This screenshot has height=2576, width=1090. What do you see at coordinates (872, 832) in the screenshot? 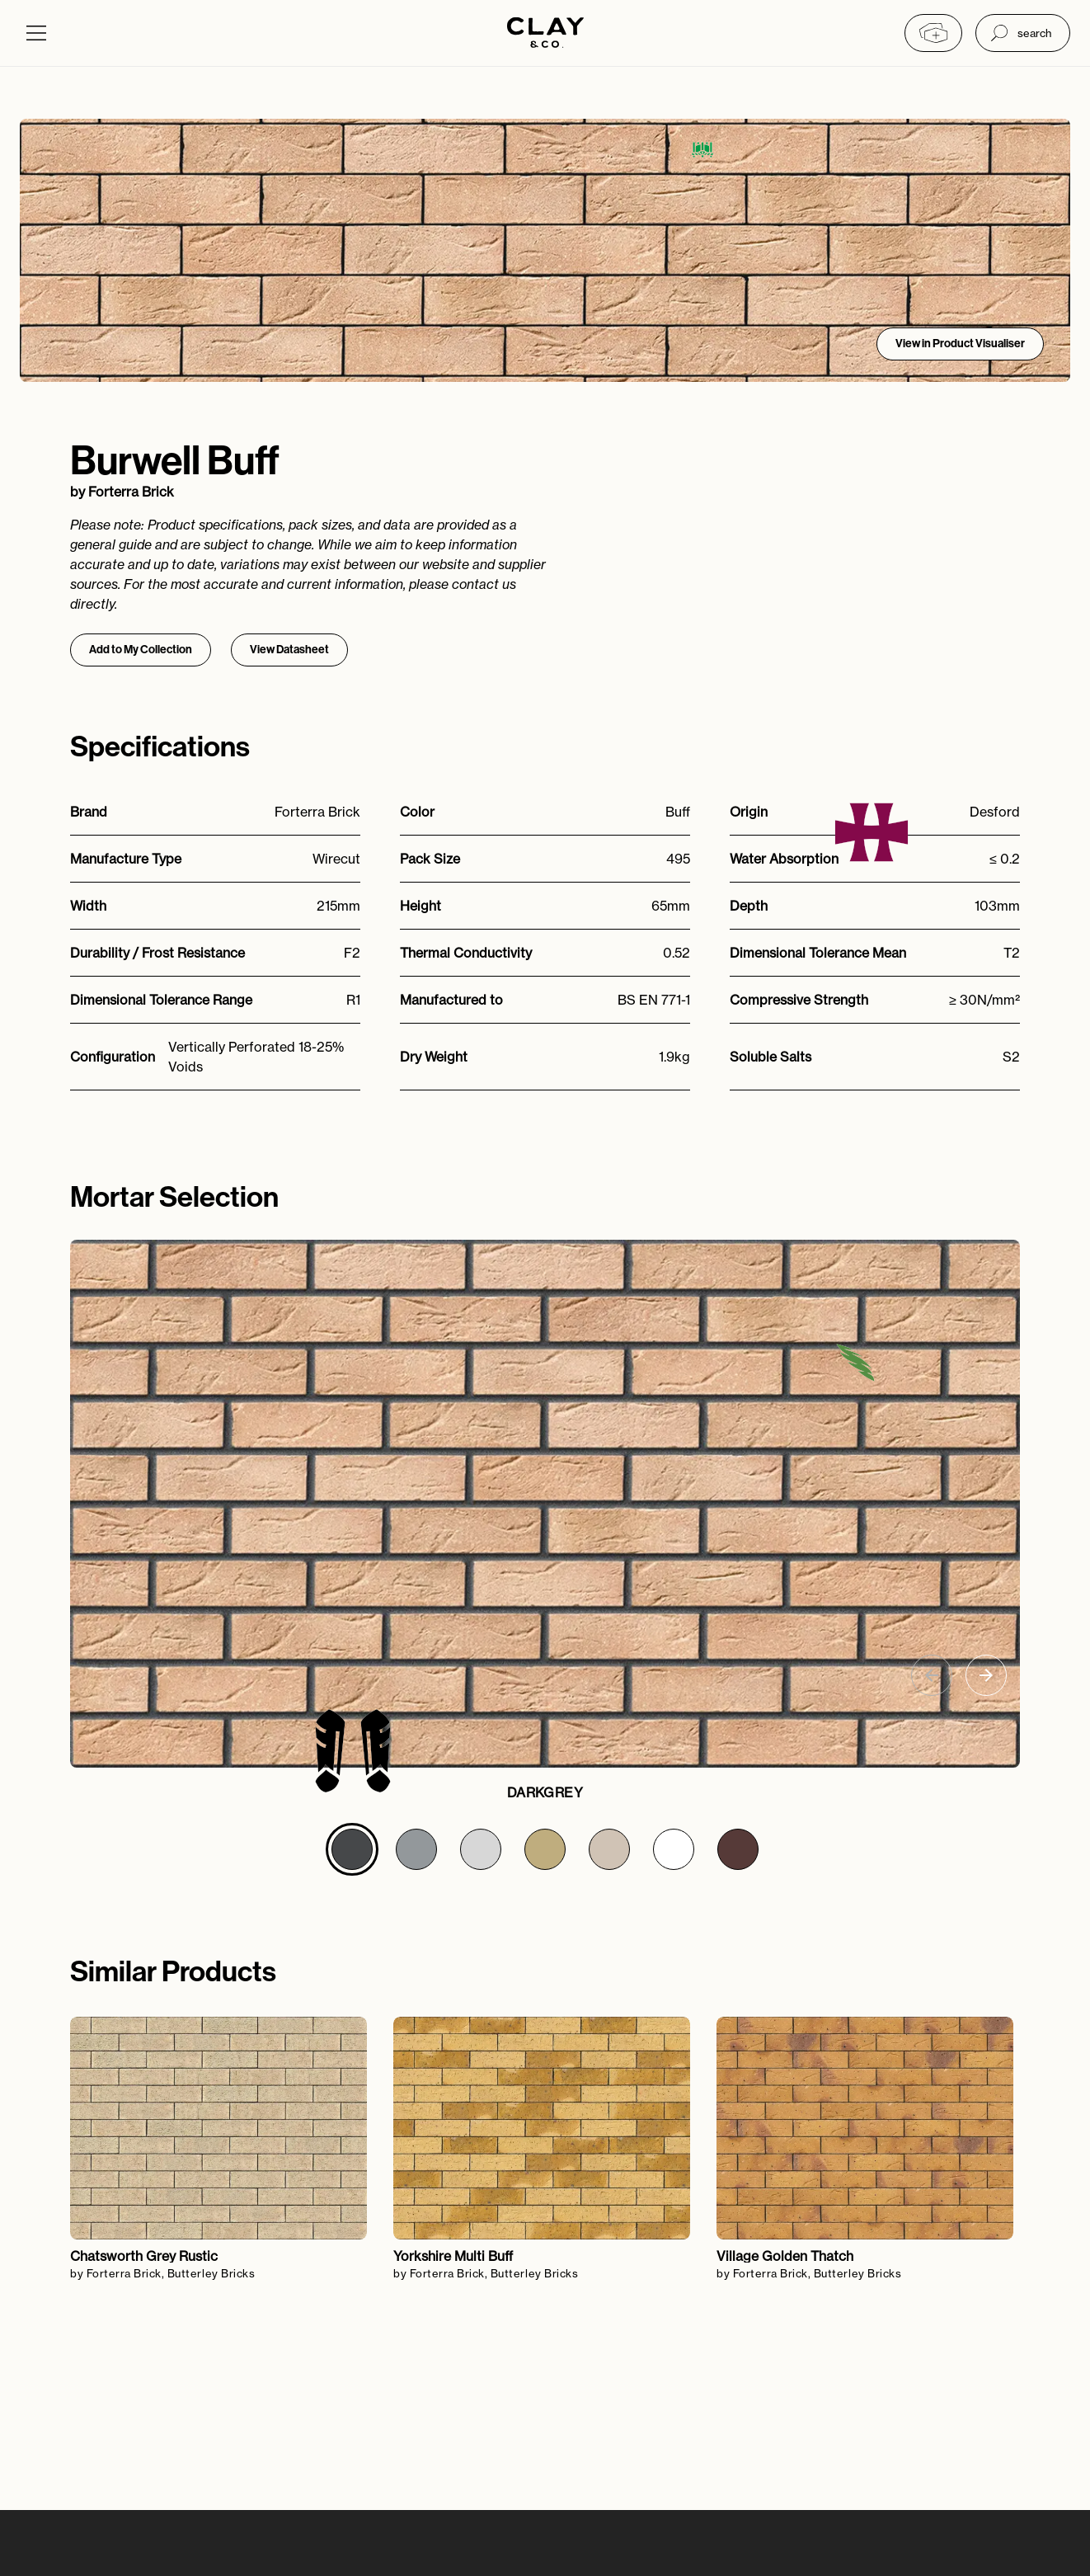
I see `indicates a cursed or unholy location` at bounding box center [872, 832].